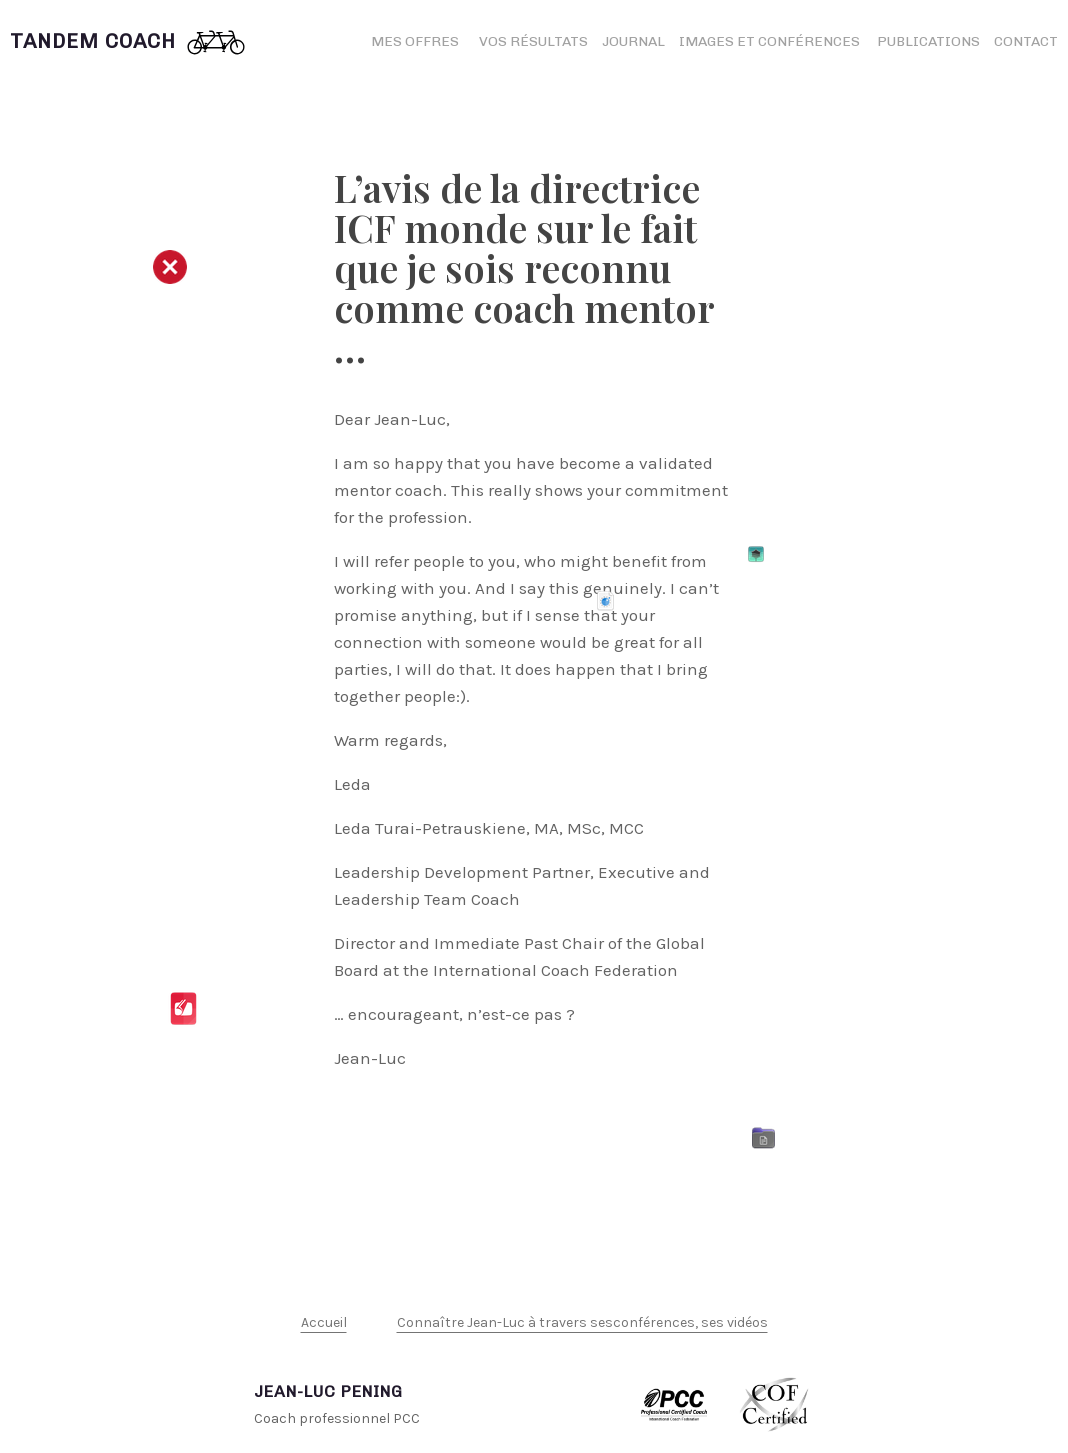 This screenshot has height=1453, width=1068. What do you see at coordinates (170, 267) in the screenshot?
I see `cancel the current action or operation` at bounding box center [170, 267].